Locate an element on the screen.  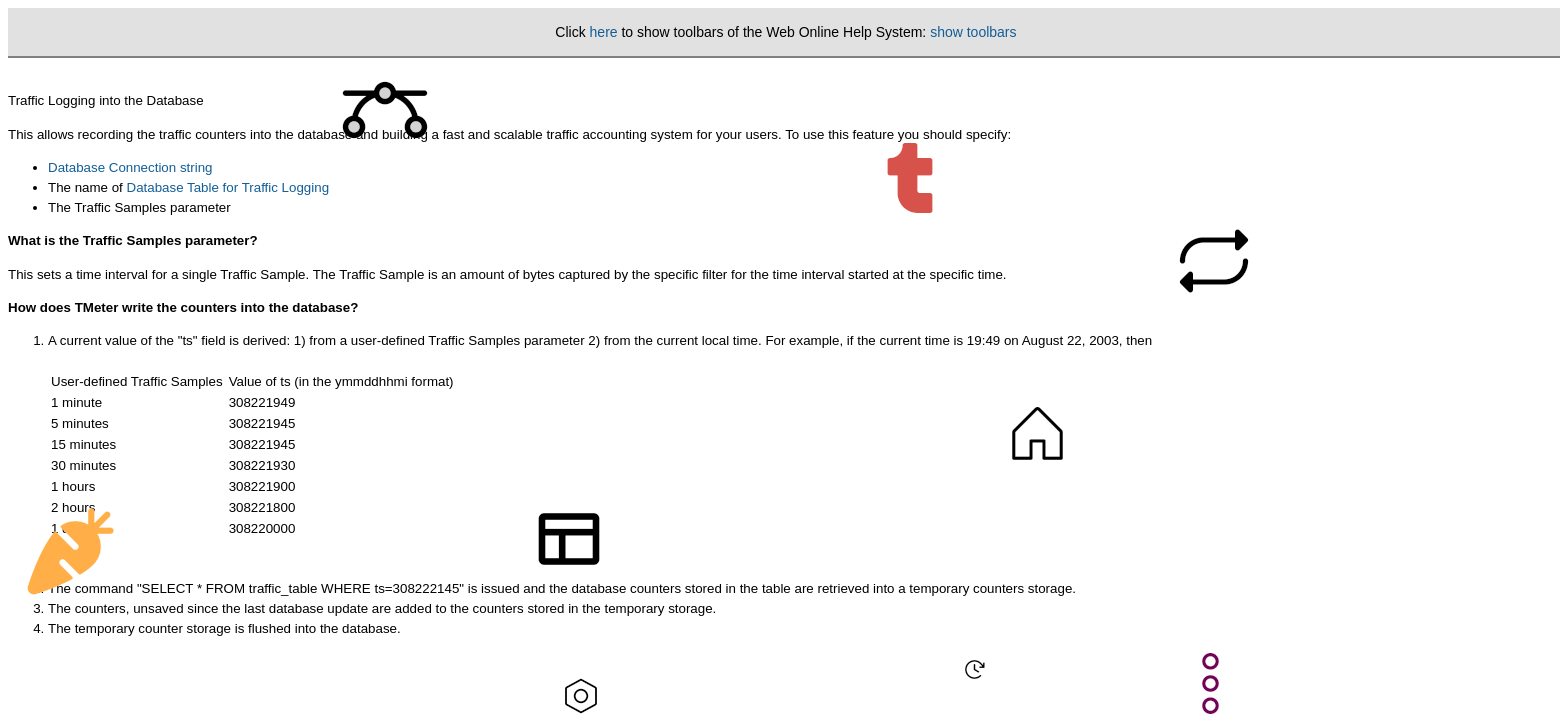
edit vector path curves is located at coordinates (385, 110).